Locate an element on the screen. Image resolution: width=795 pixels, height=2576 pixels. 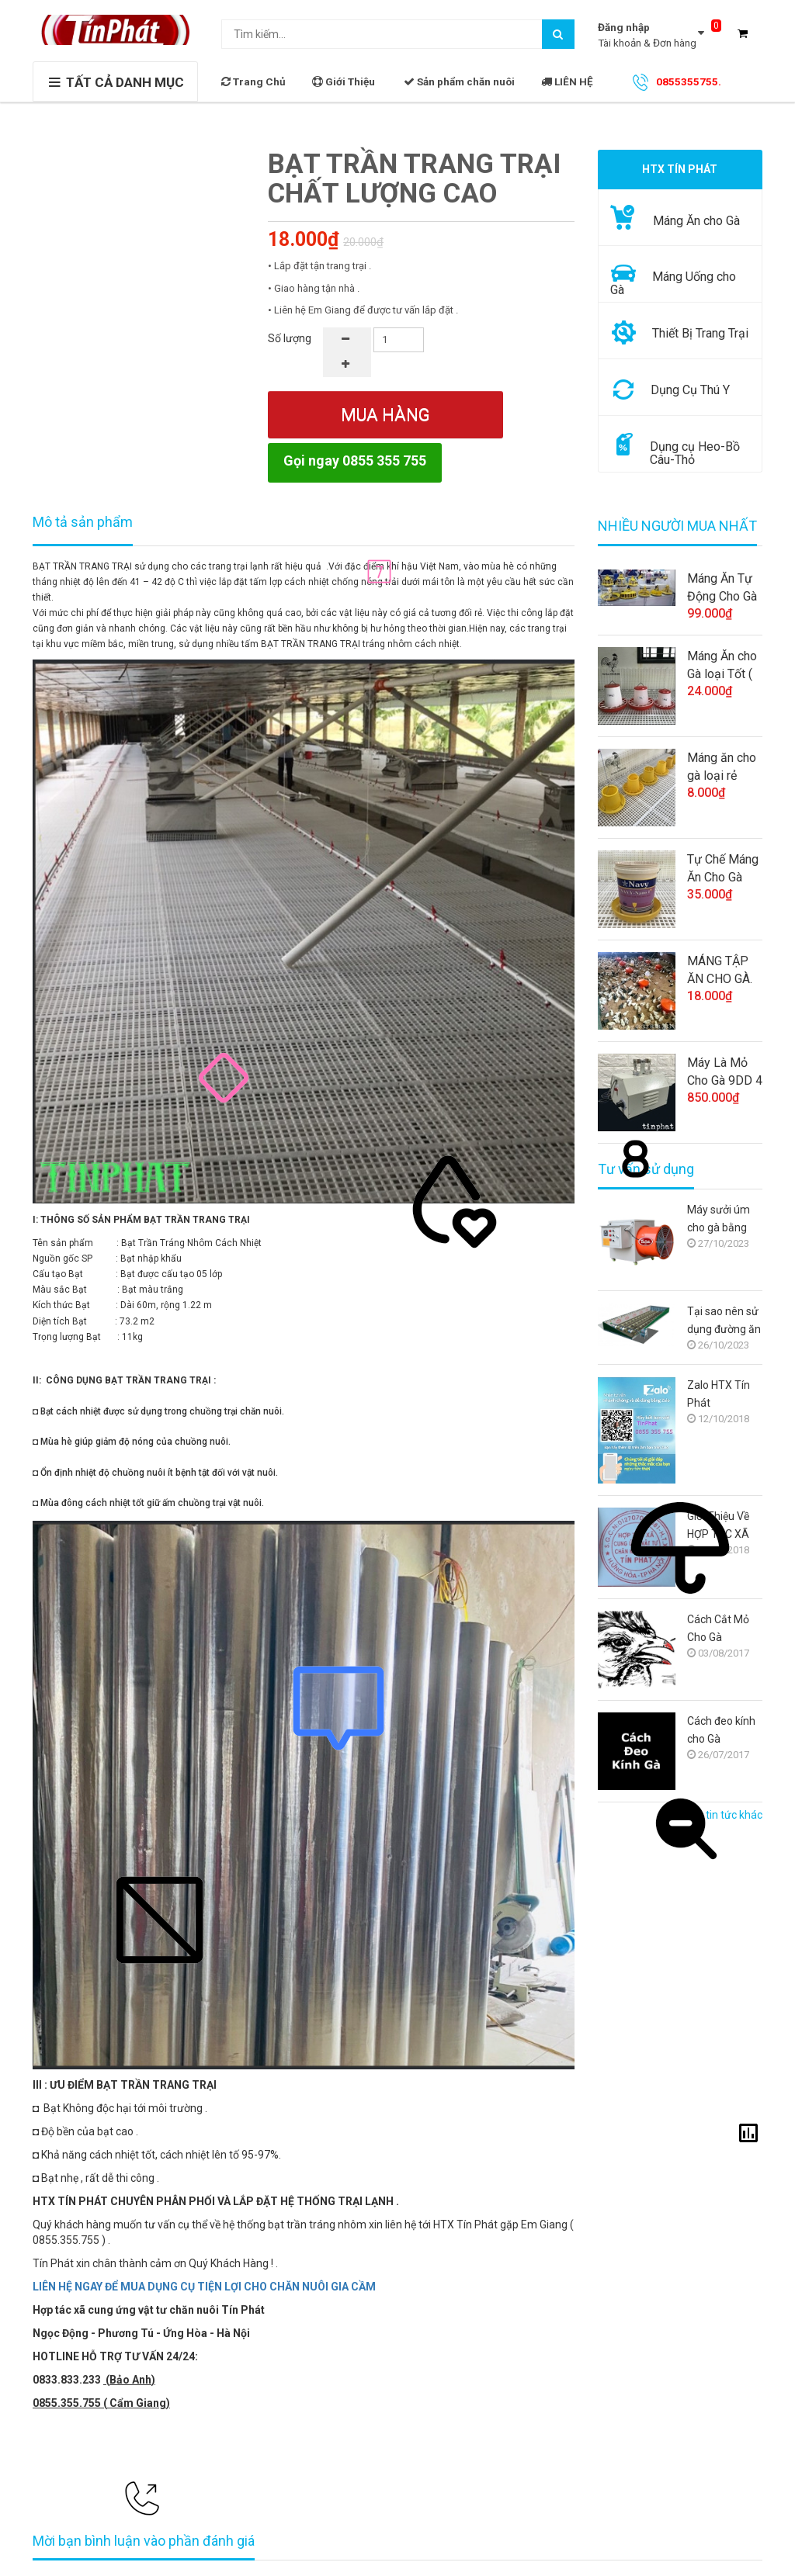
indicates weather protection or rain forecast is located at coordinates (680, 1548).